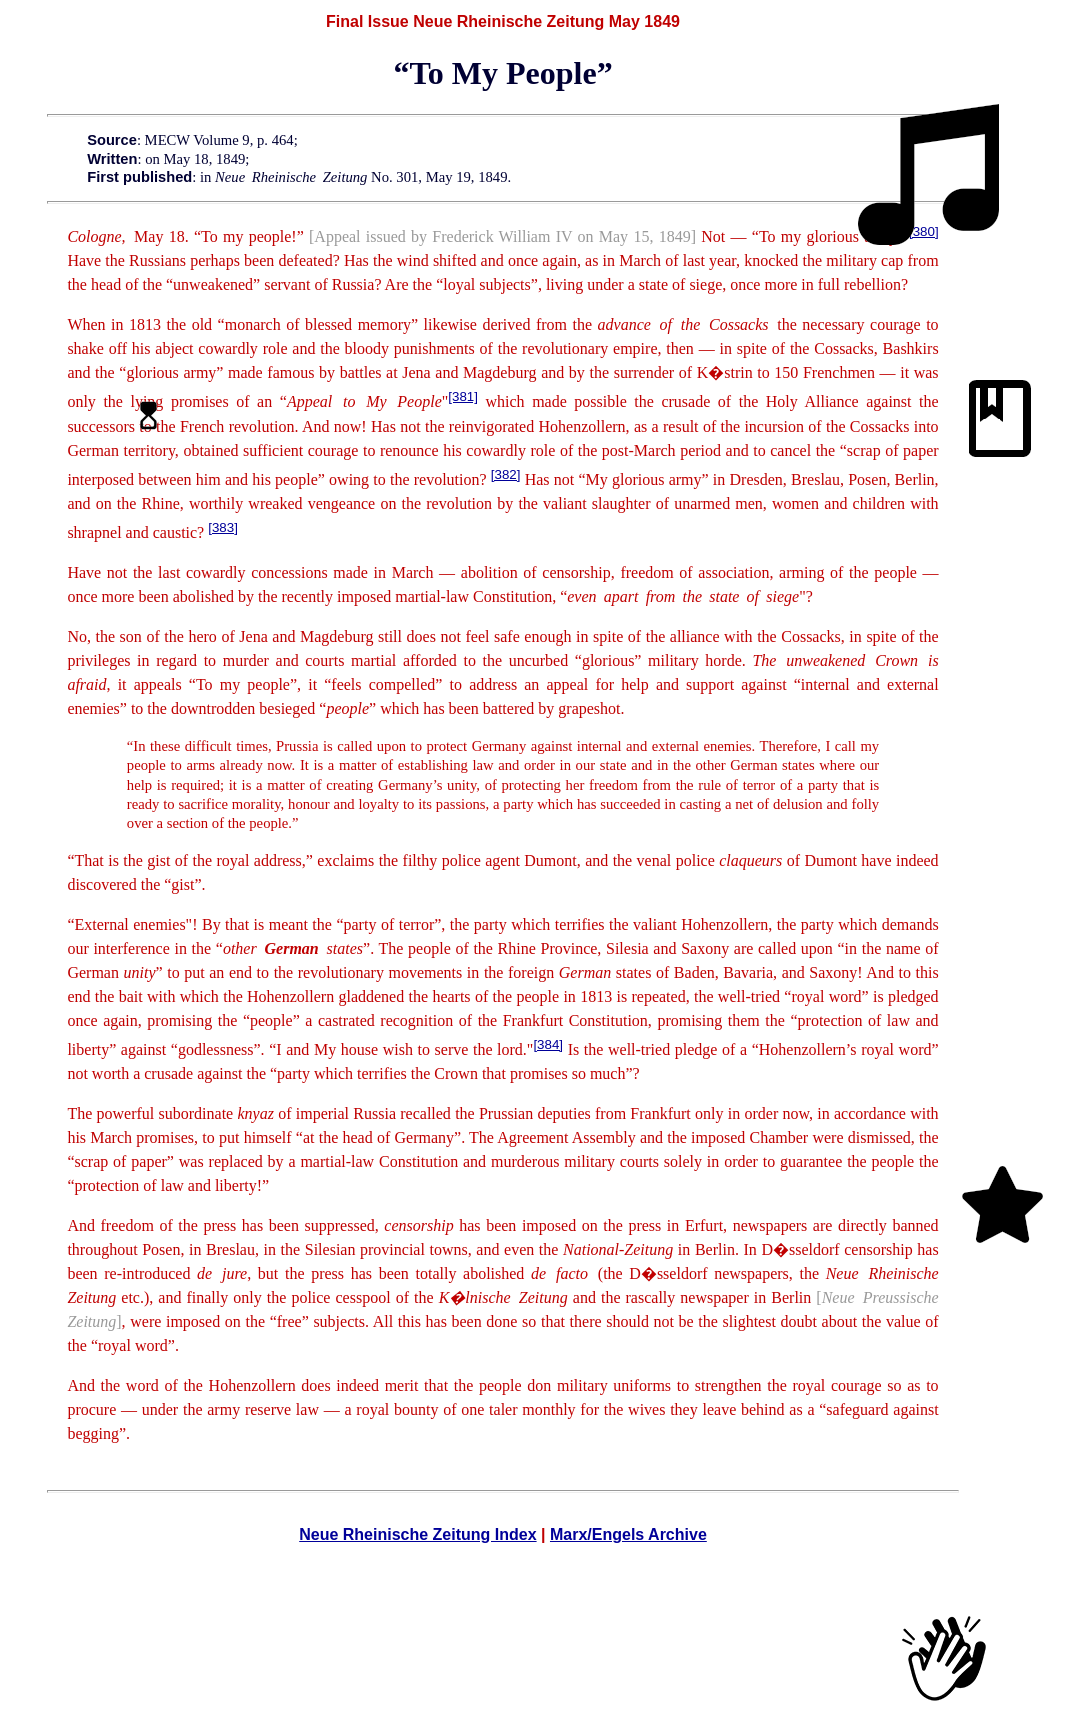 This screenshot has width=1088, height=1712. What do you see at coordinates (1002, 1206) in the screenshot?
I see `add item to favorites` at bounding box center [1002, 1206].